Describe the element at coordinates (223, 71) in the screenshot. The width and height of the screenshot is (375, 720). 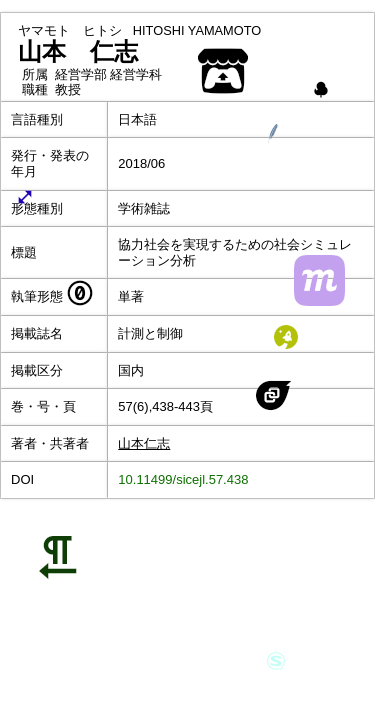
I see `visit itch.io indie game marketplace` at that location.